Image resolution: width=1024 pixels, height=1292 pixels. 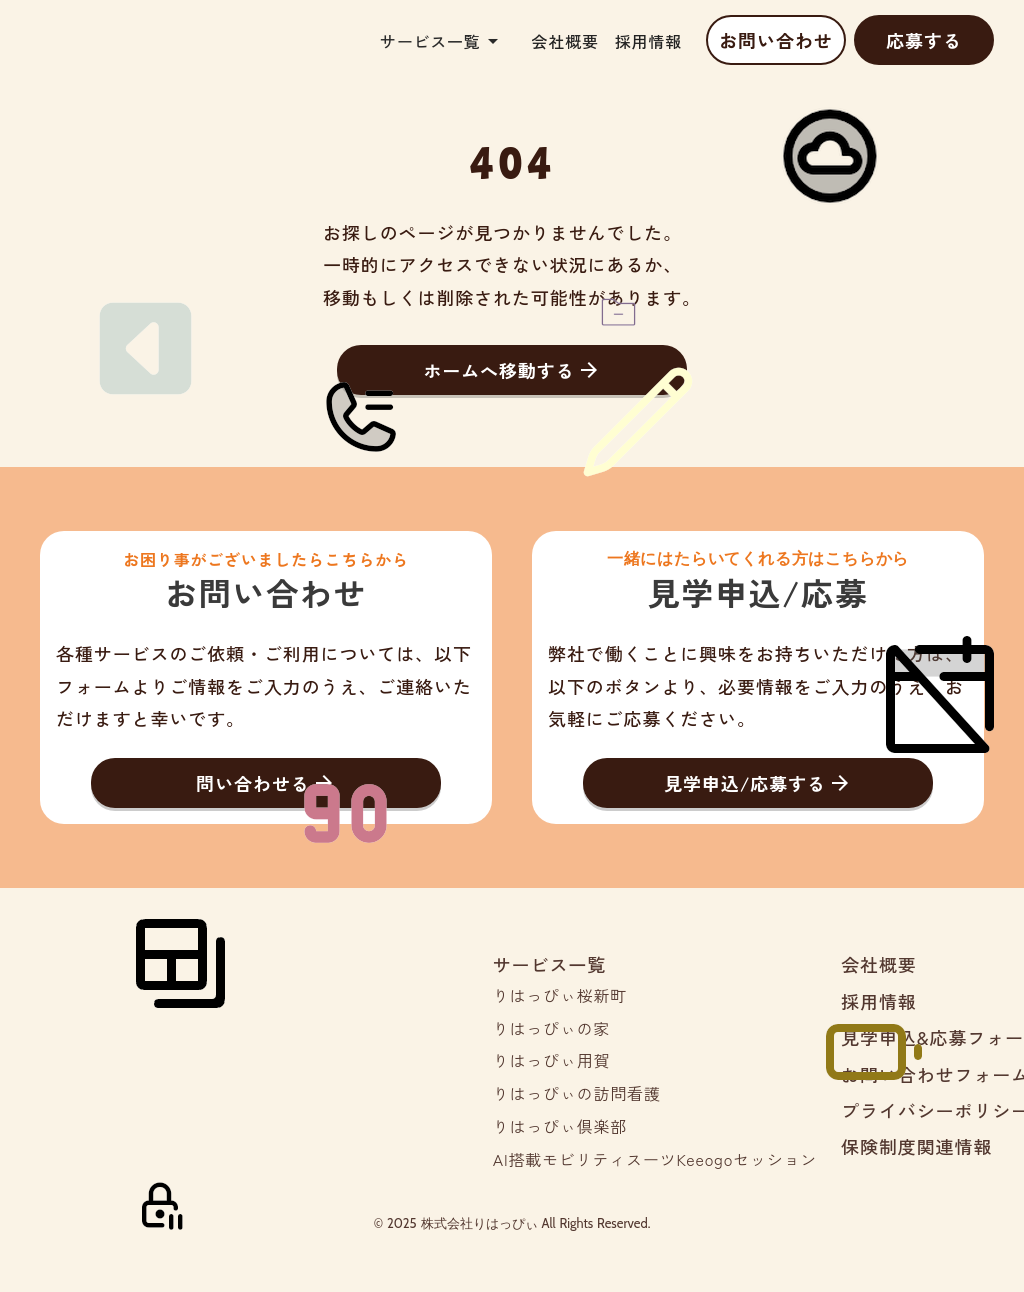 What do you see at coordinates (160, 1205) in the screenshot?
I see `pause secure session or locked process` at bounding box center [160, 1205].